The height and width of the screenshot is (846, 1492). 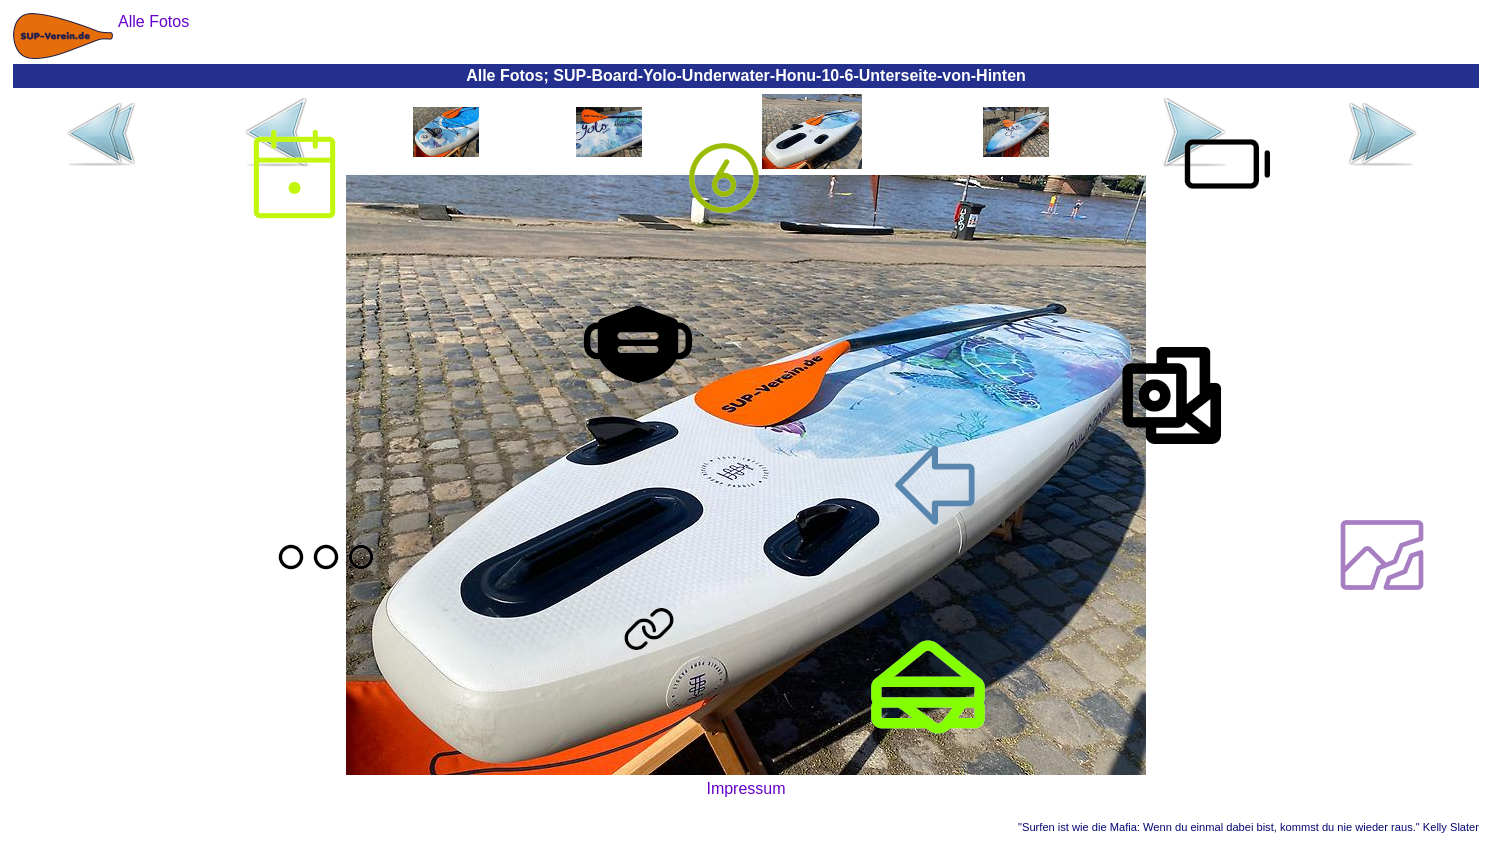 I want to click on open more options menu, so click(x=326, y=557).